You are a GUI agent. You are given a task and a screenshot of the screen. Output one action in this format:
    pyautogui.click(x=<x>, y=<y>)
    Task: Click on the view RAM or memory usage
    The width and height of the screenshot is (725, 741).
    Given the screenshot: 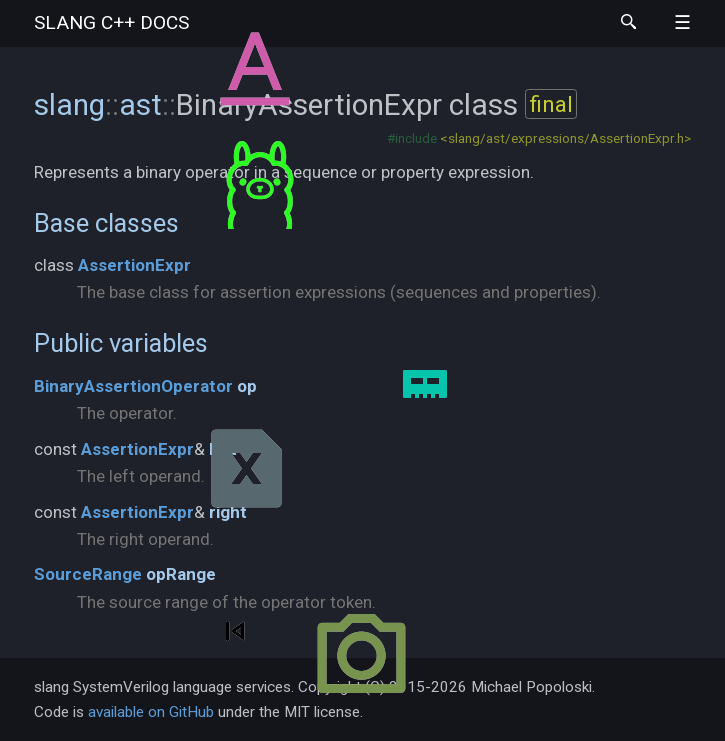 What is the action you would take?
    pyautogui.click(x=425, y=384)
    